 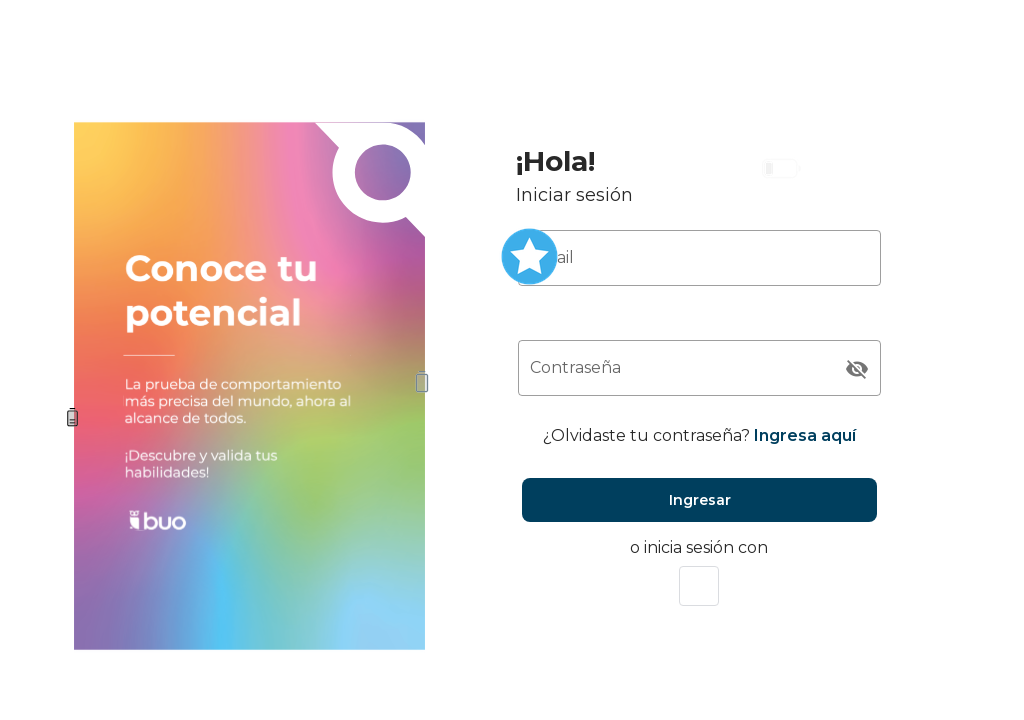 I want to click on indicates medium battery level, so click(x=72, y=417).